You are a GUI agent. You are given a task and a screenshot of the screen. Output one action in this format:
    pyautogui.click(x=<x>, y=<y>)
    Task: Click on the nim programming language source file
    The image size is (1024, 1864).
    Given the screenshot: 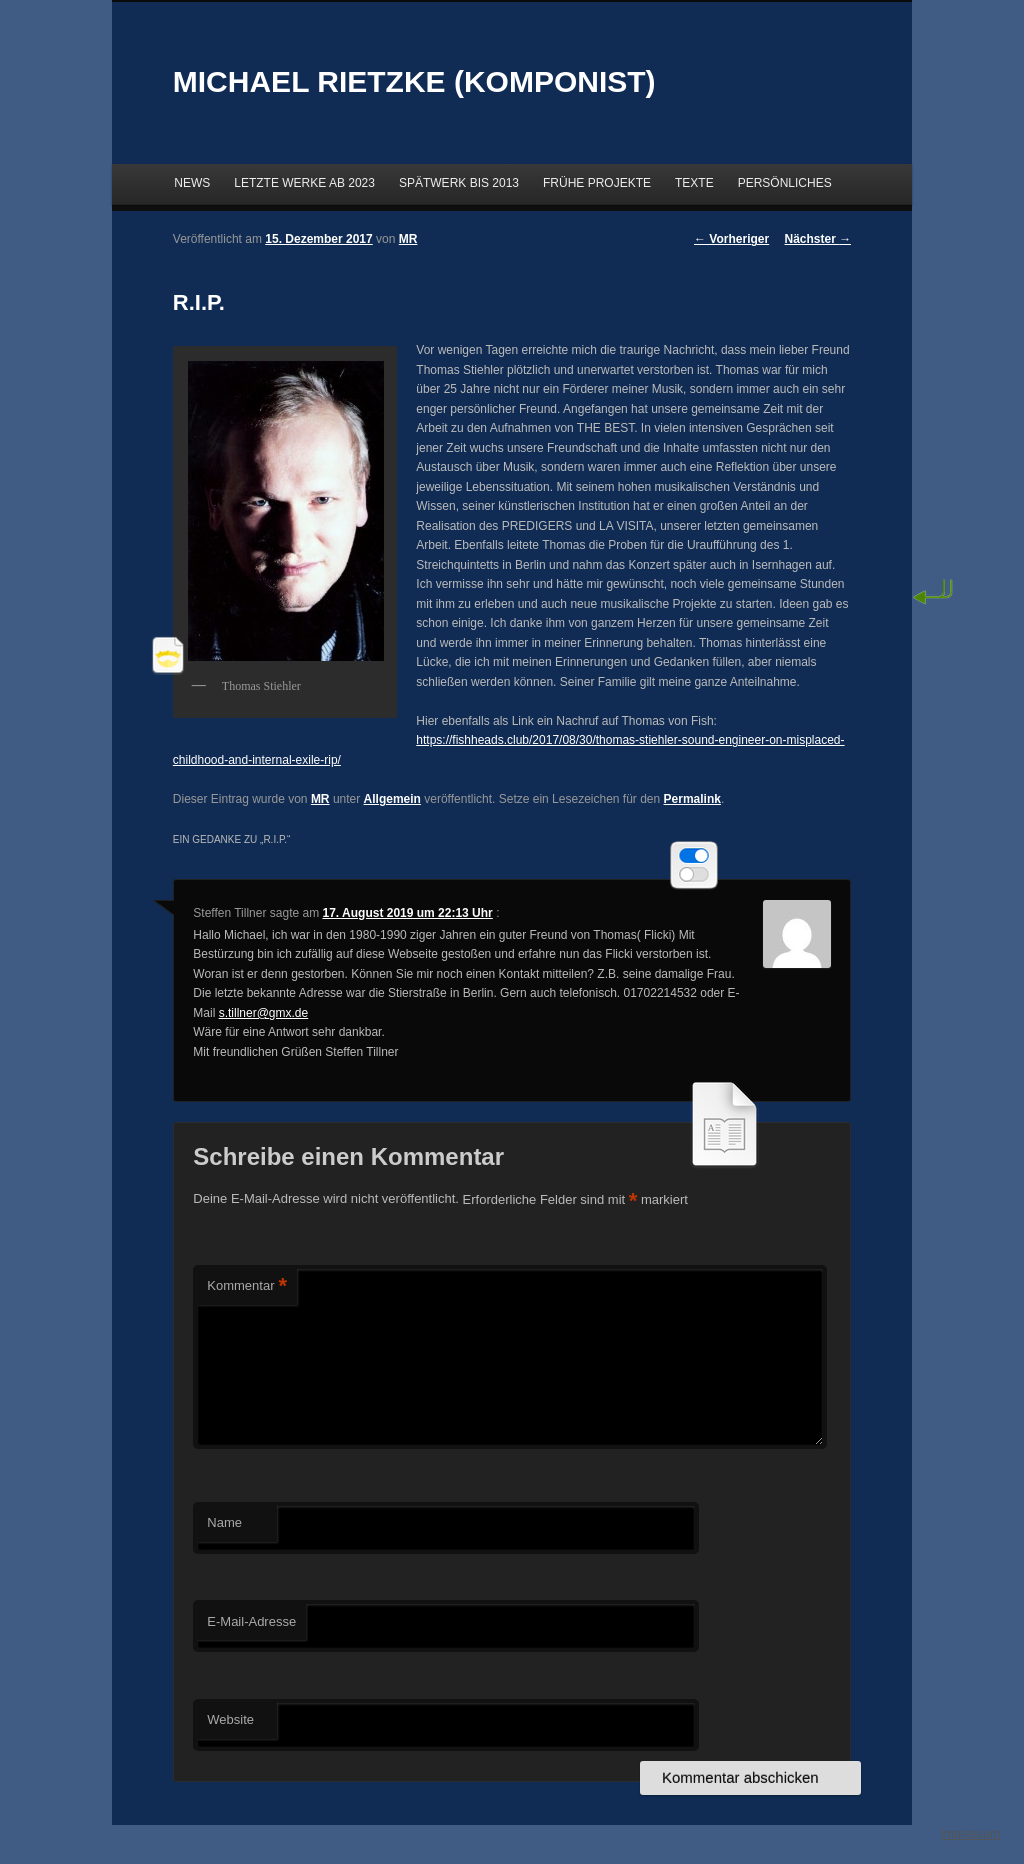 What is the action you would take?
    pyautogui.click(x=168, y=655)
    